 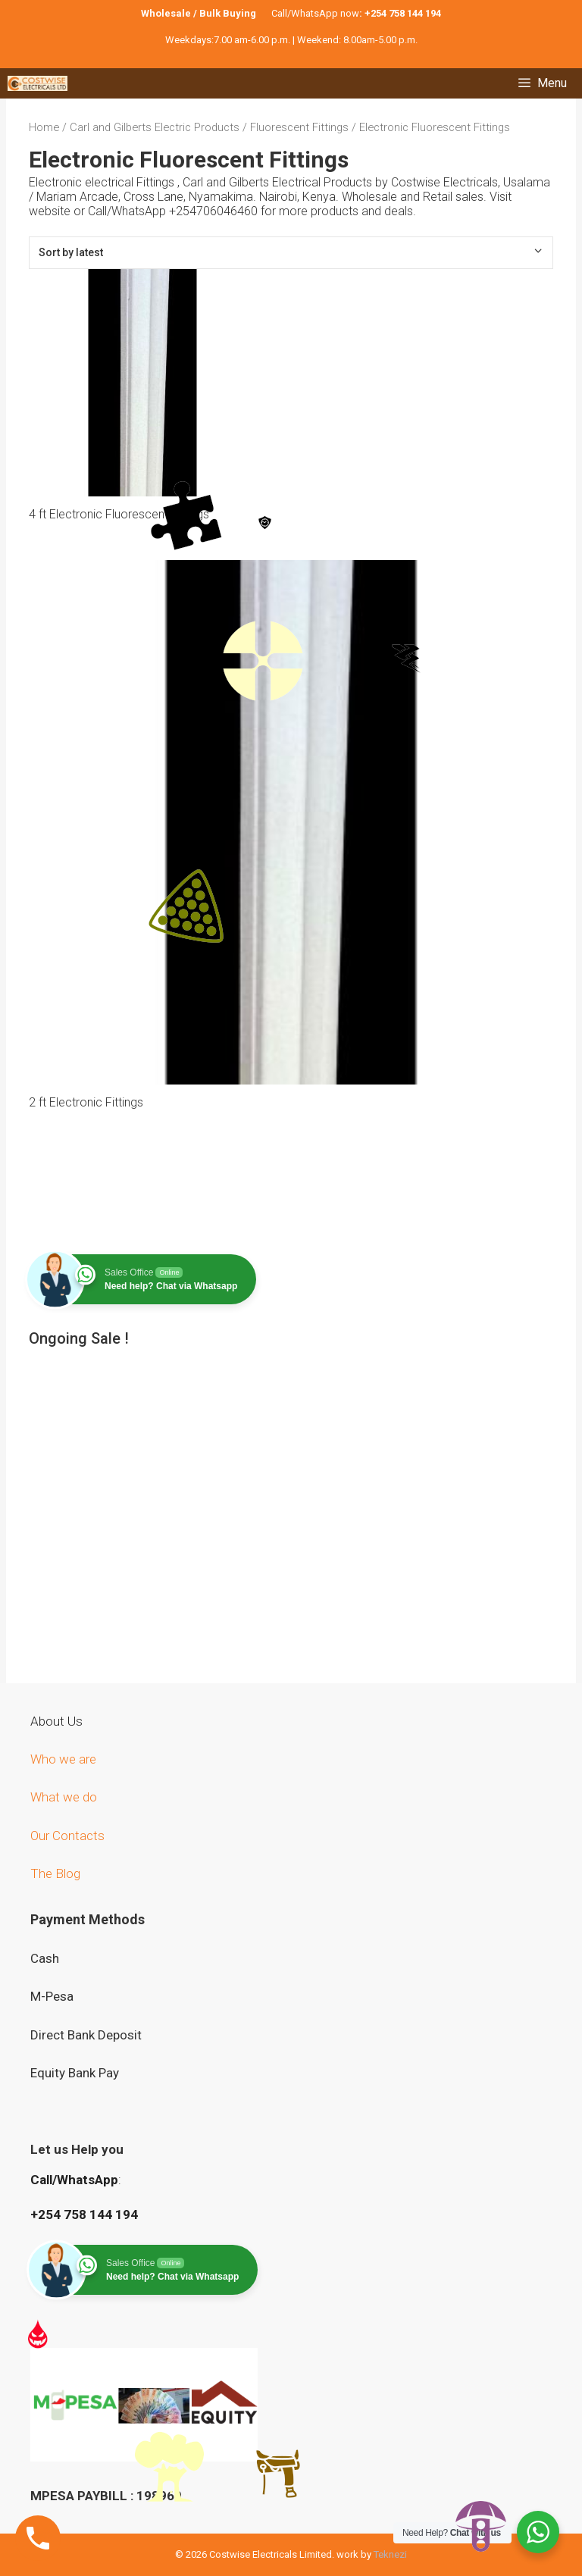 I want to click on activate temporary protection or defense, so click(x=264, y=522).